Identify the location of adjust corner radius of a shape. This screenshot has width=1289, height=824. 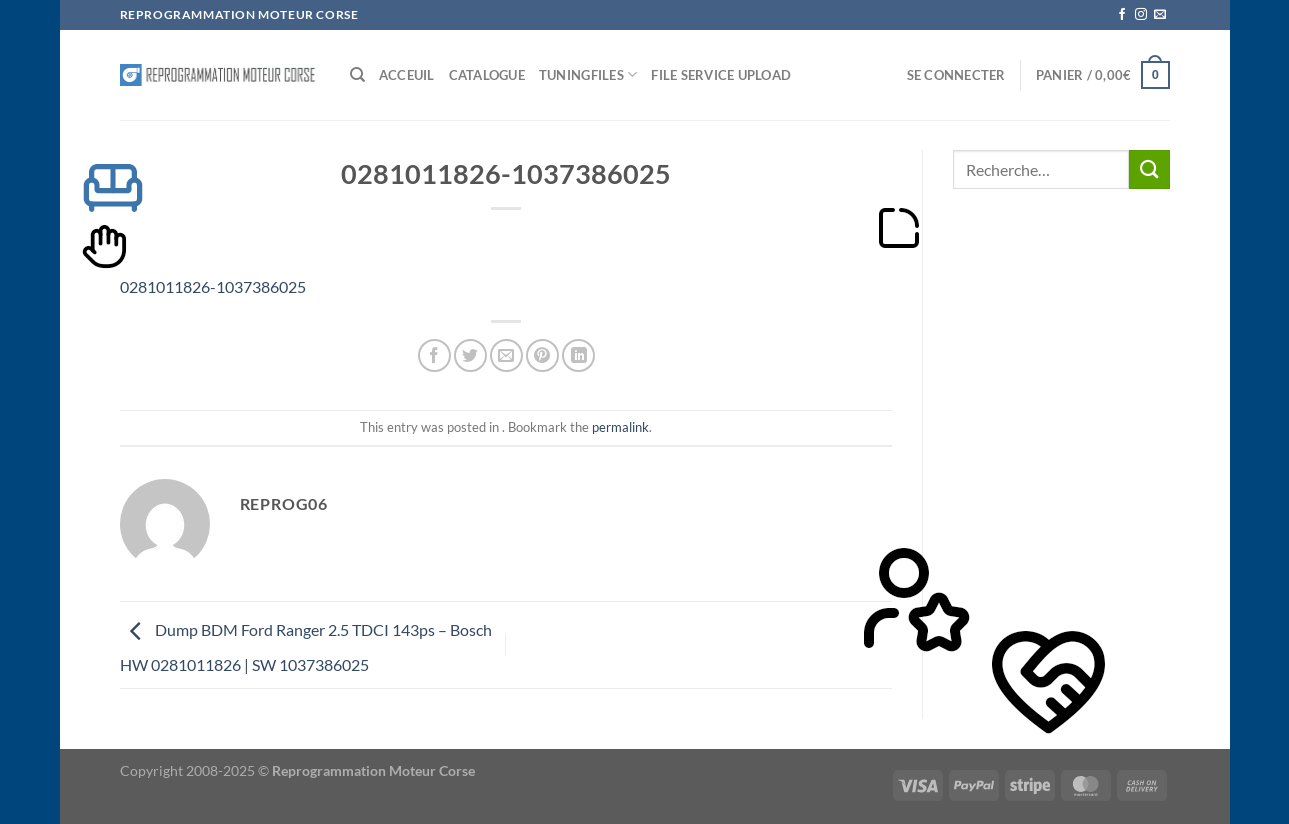
(899, 228).